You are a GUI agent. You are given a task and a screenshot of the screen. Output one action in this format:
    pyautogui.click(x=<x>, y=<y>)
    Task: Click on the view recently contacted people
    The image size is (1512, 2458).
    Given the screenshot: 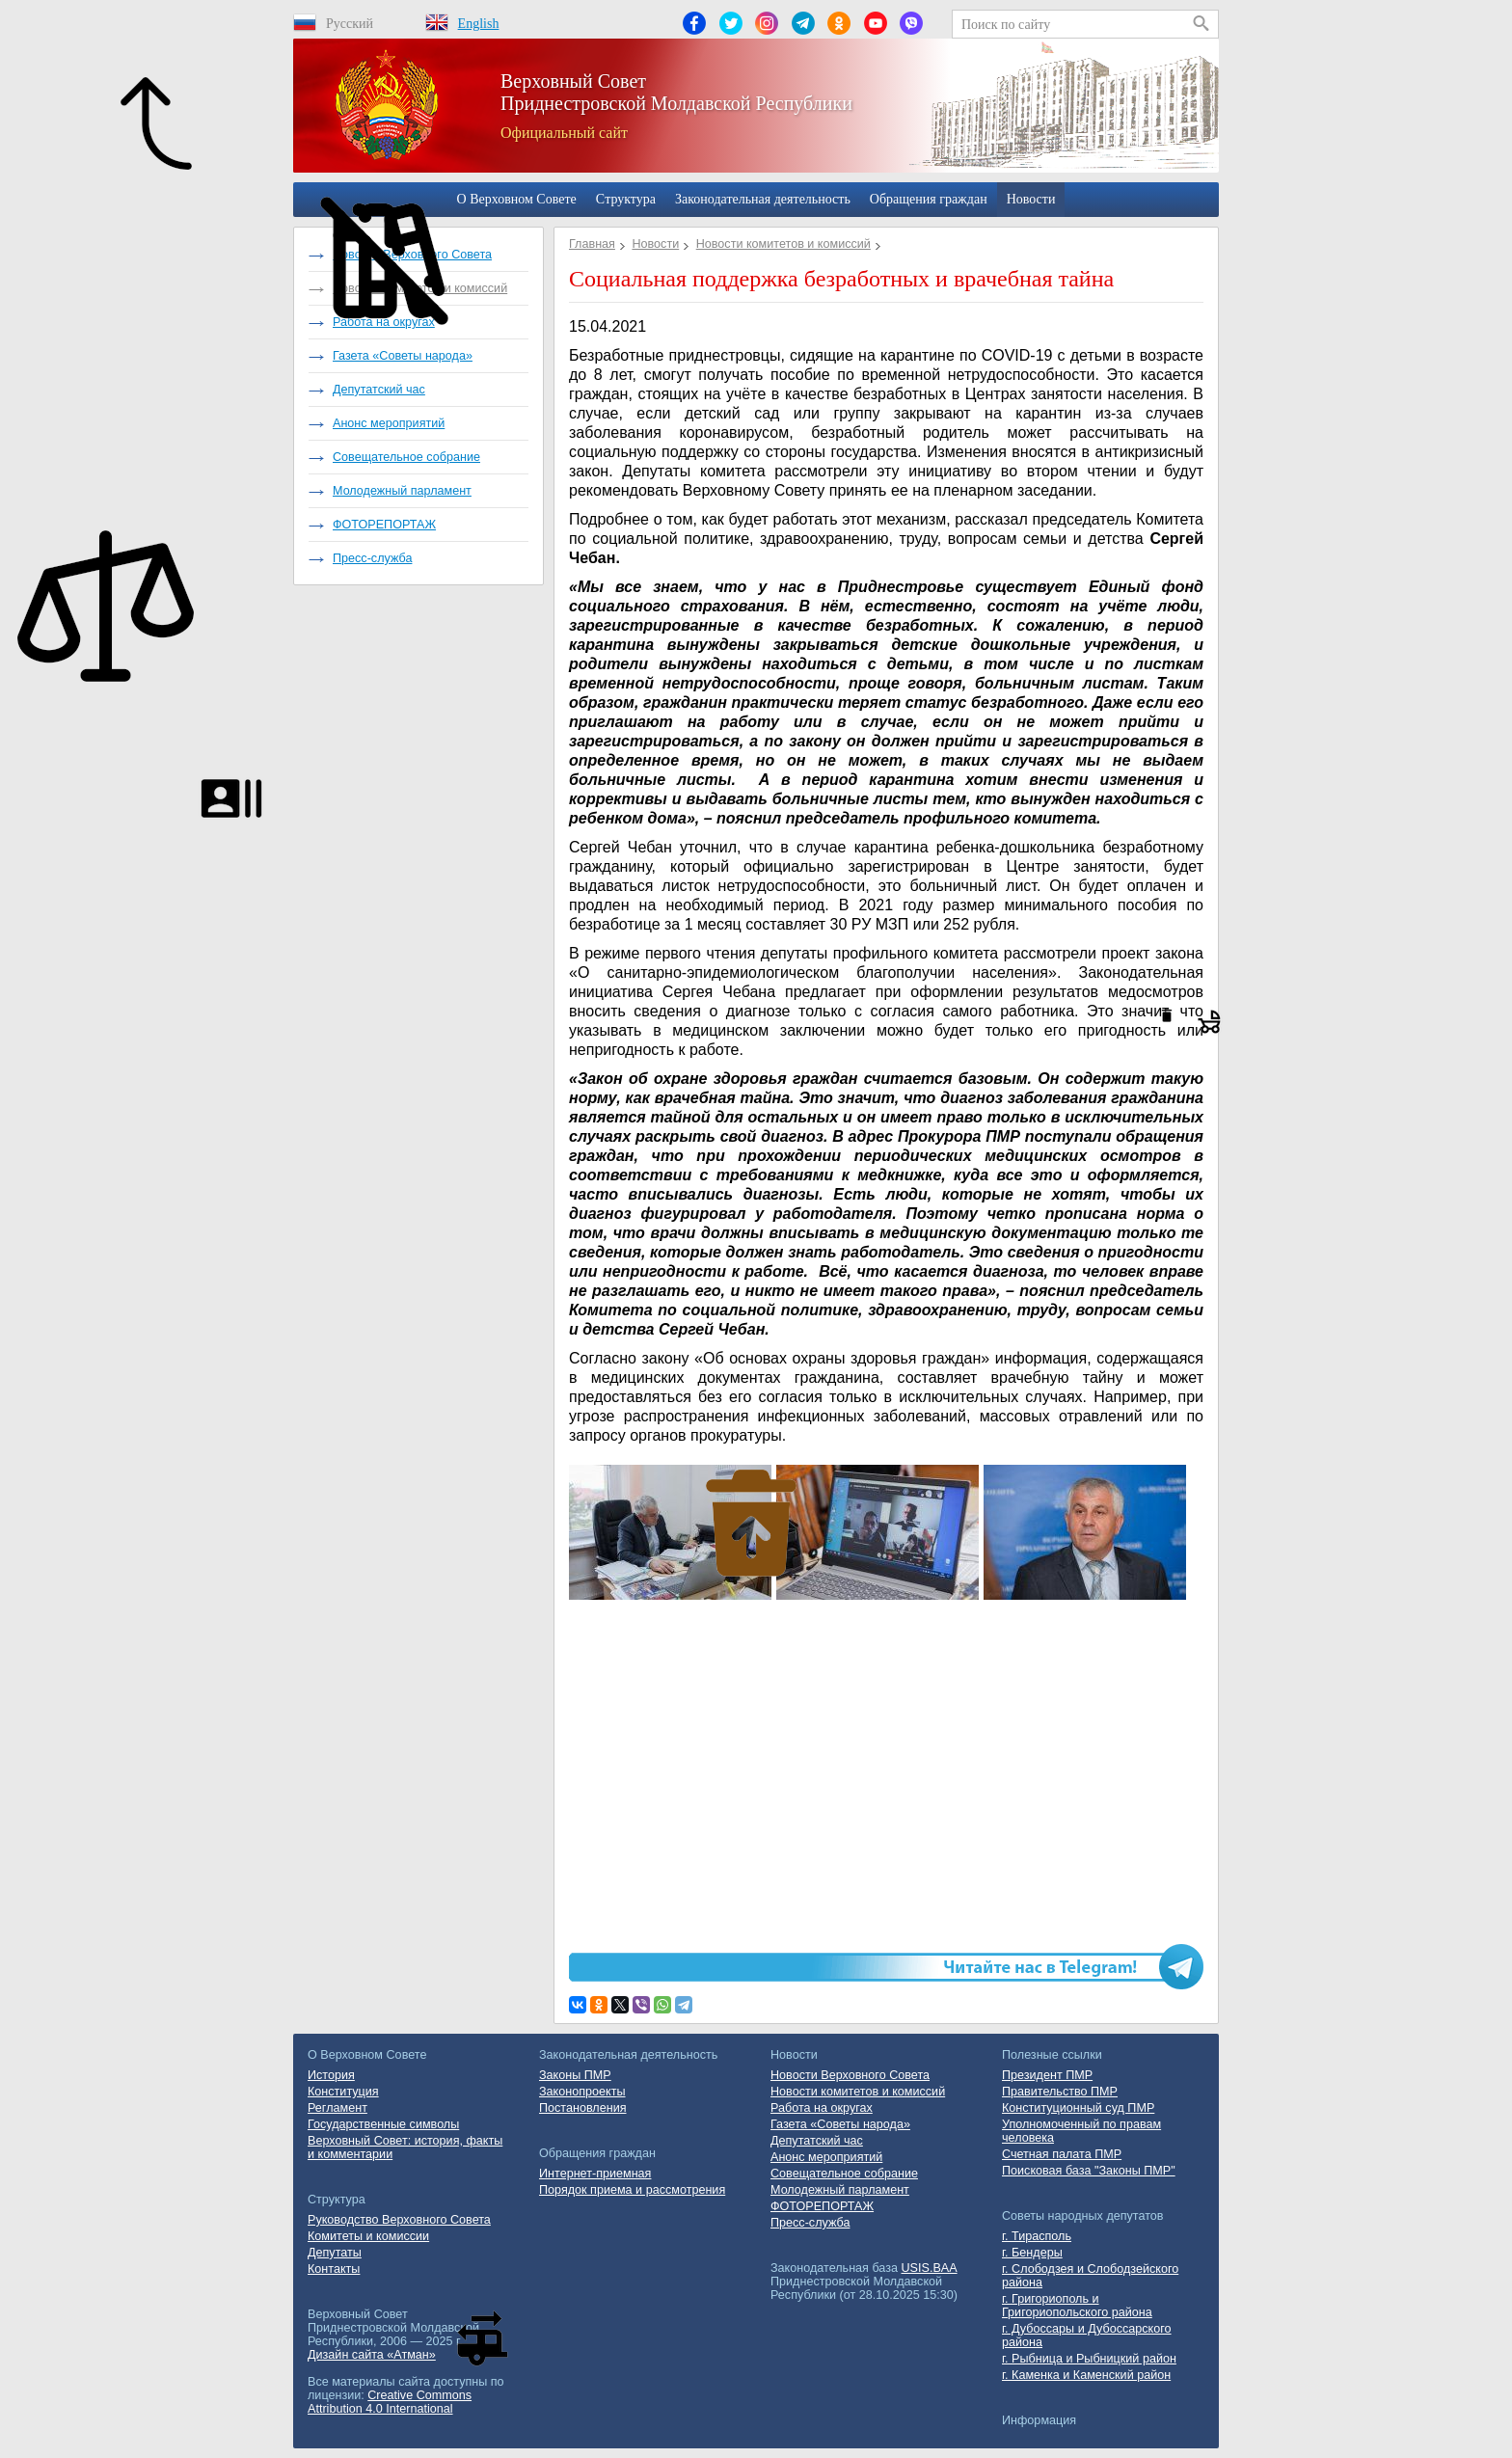 What is the action you would take?
    pyautogui.click(x=231, y=798)
    